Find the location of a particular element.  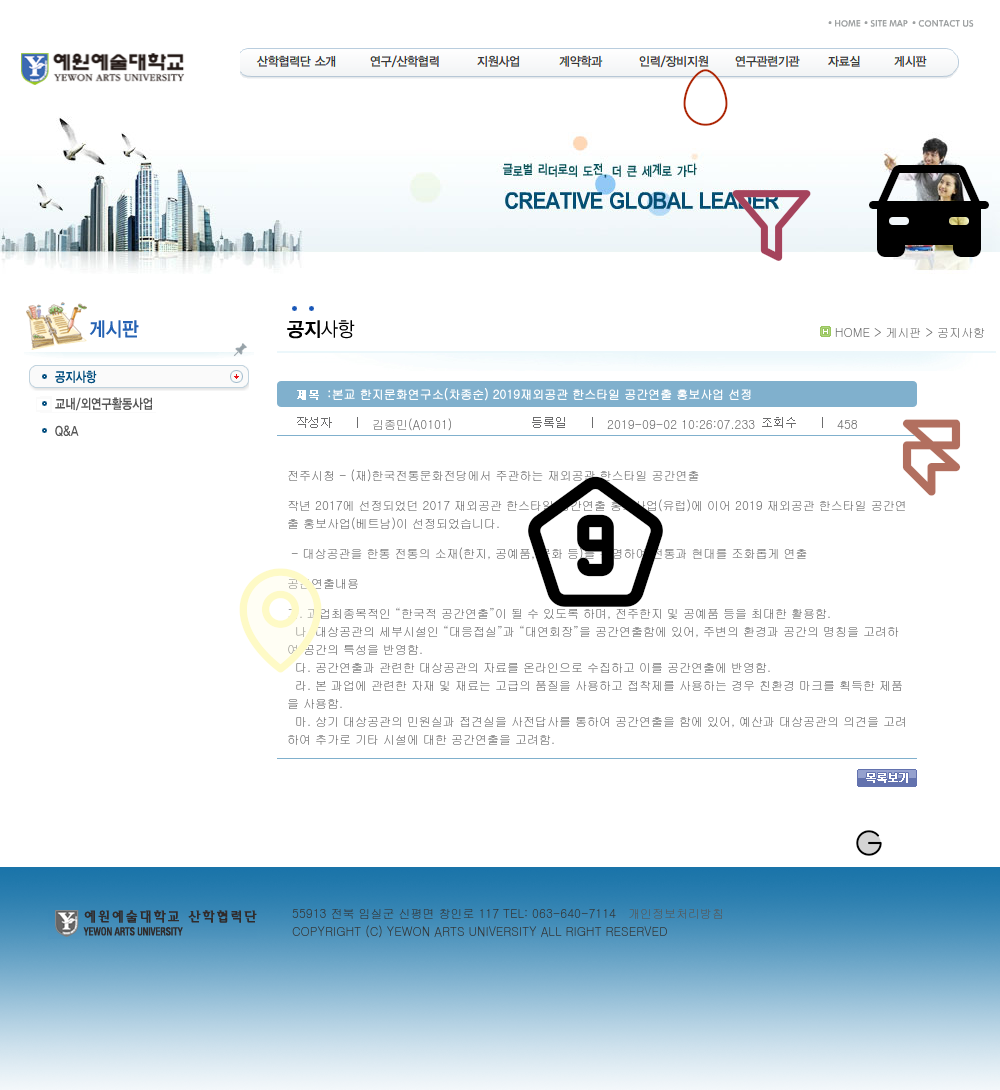

sign in with Google is located at coordinates (869, 843).